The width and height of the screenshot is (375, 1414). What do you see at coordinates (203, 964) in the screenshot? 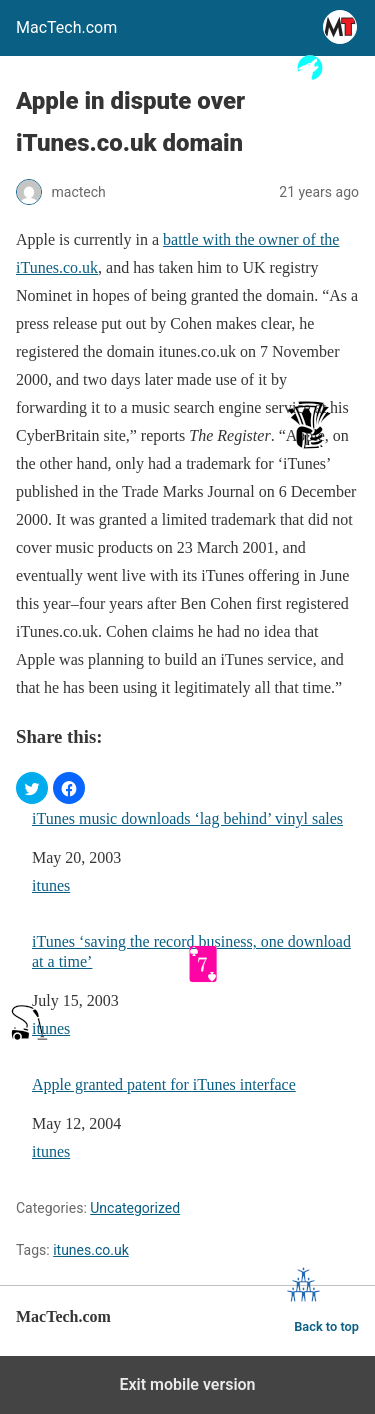
I see `seven of spades playing card` at bounding box center [203, 964].